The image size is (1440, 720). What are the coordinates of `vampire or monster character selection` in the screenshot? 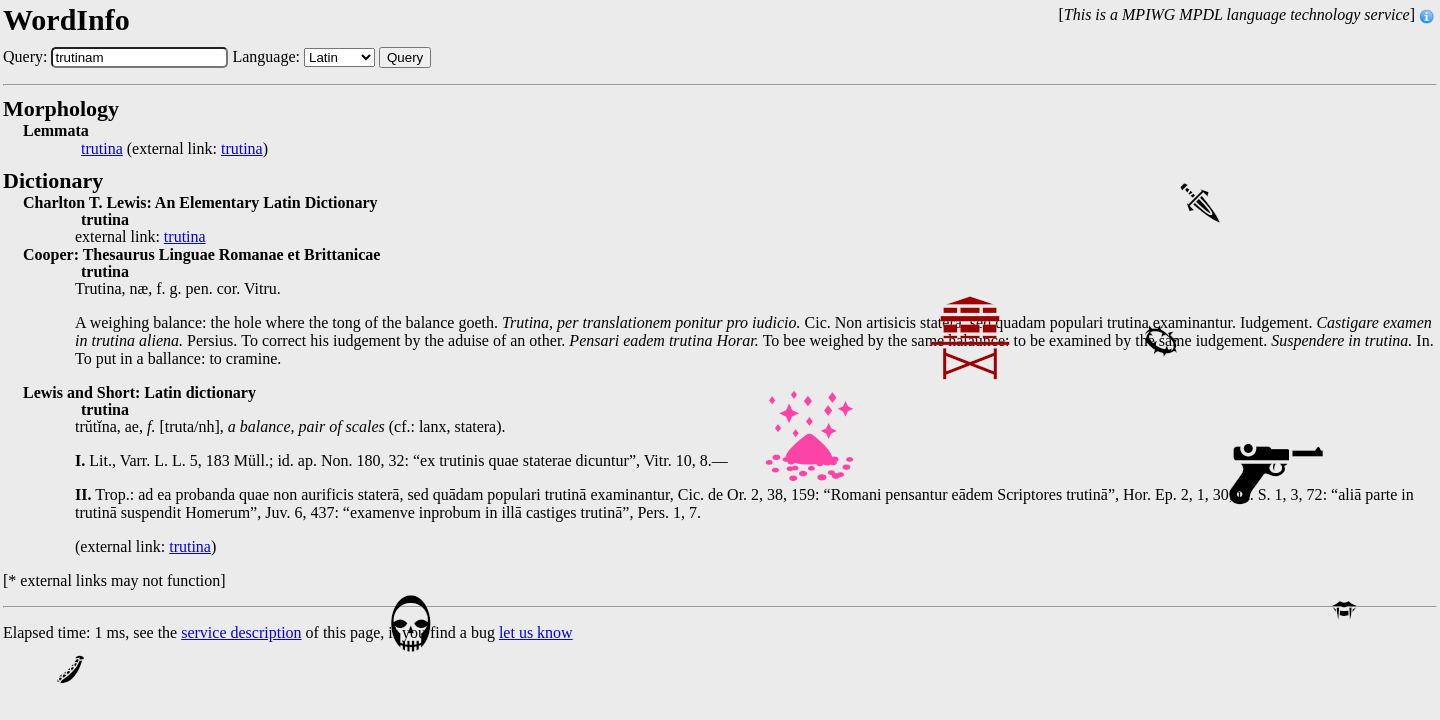 It's located at (1344, 609).